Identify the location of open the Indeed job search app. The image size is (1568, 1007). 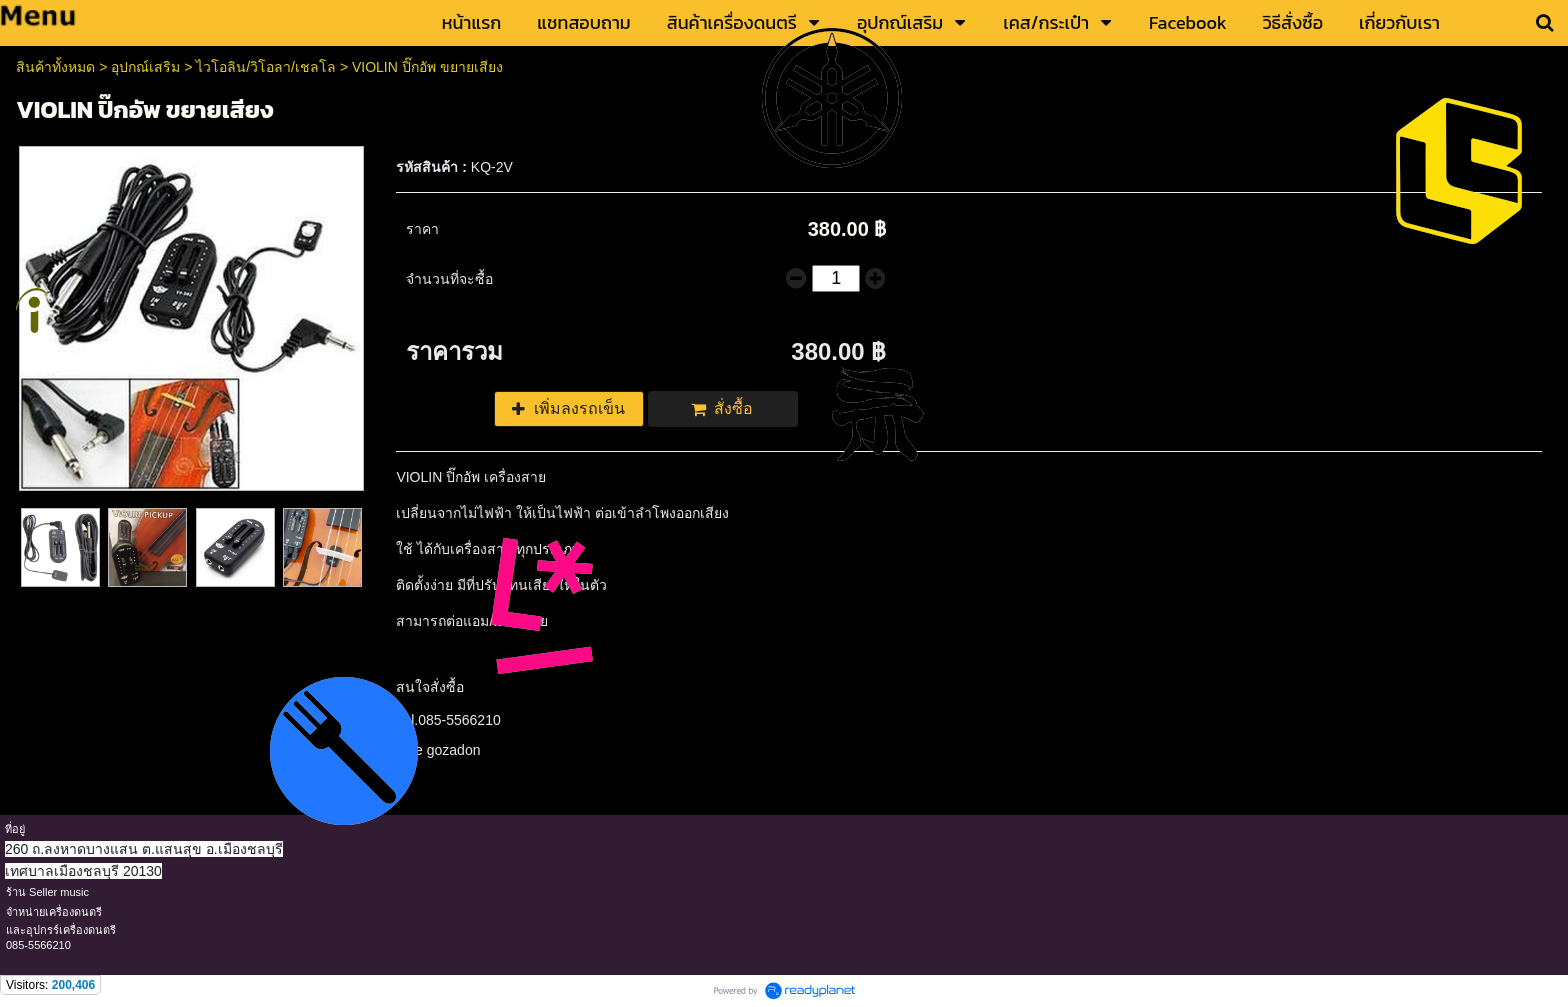
(31, 310).